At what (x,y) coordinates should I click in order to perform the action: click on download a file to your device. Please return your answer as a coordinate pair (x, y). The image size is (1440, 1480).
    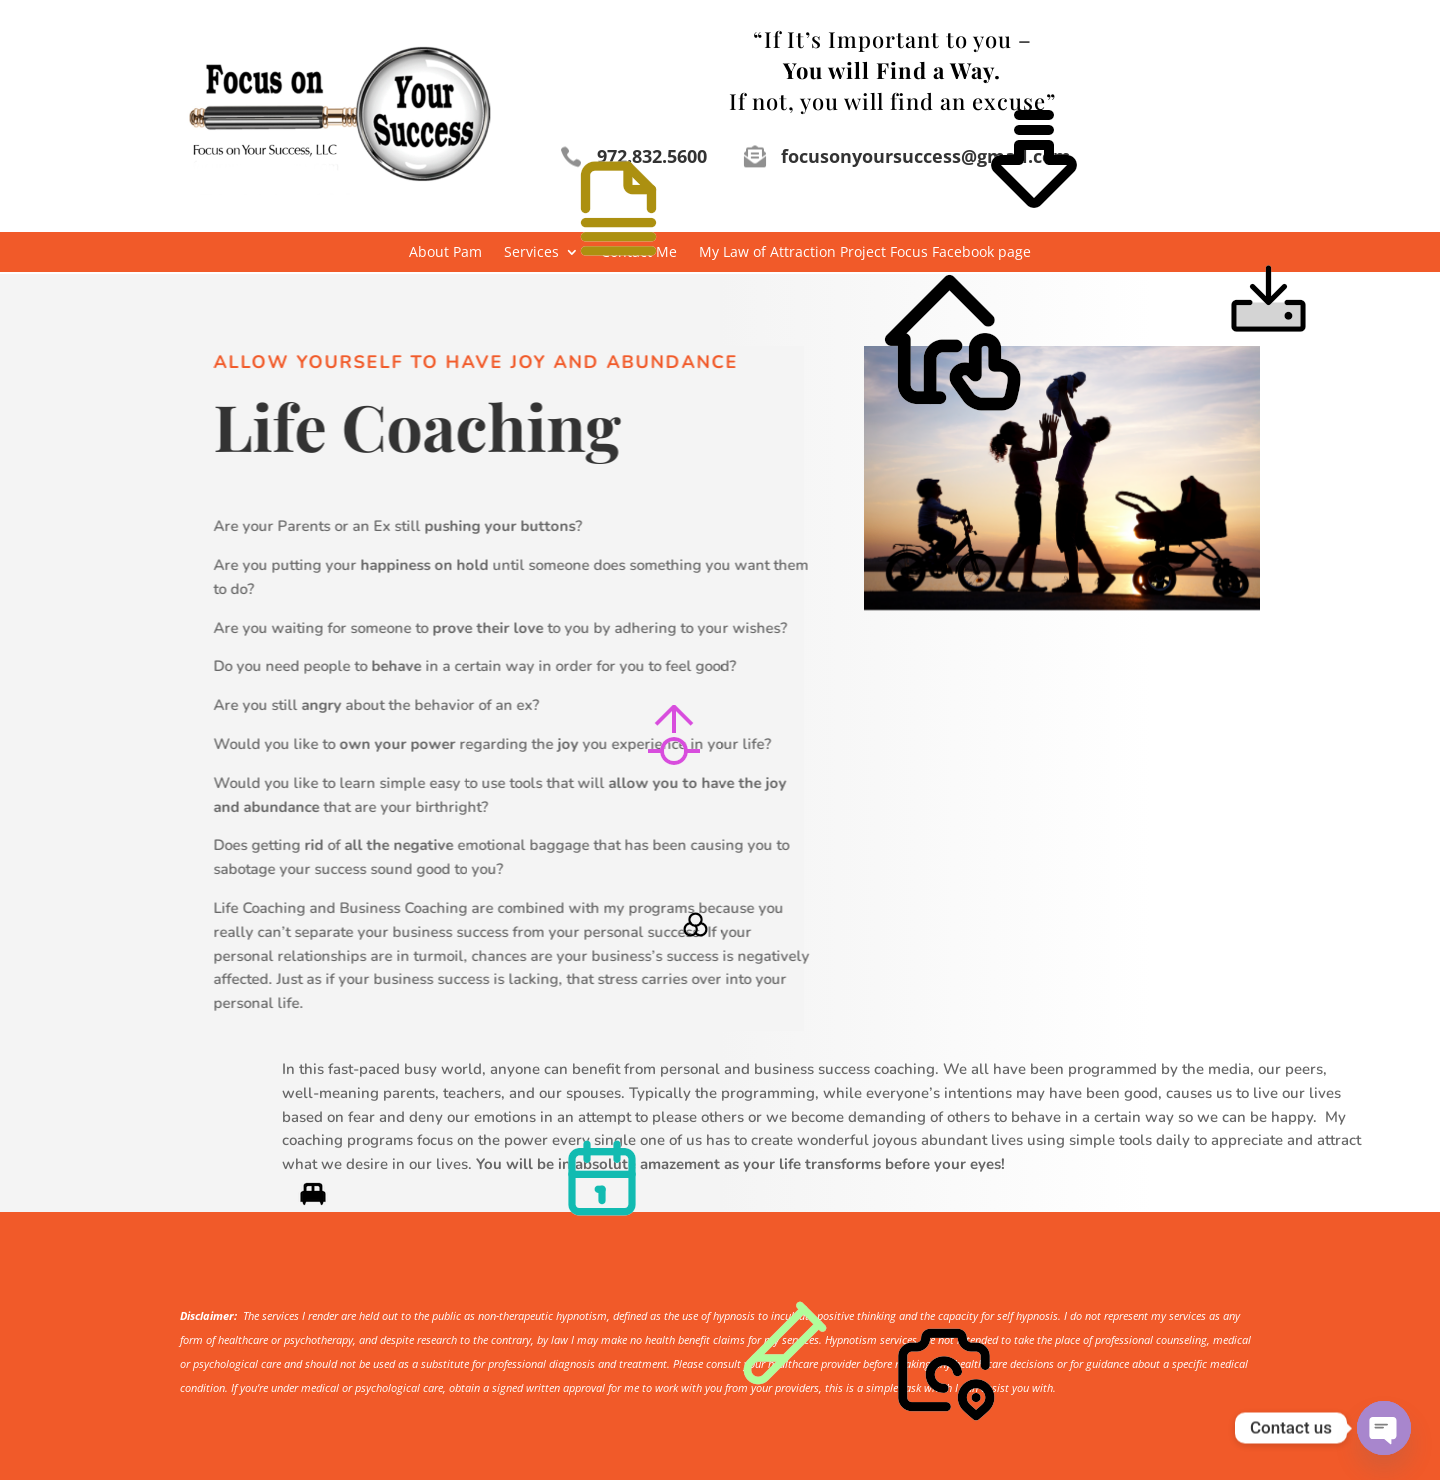
    Looking at the image, I should click on (1268, 302).